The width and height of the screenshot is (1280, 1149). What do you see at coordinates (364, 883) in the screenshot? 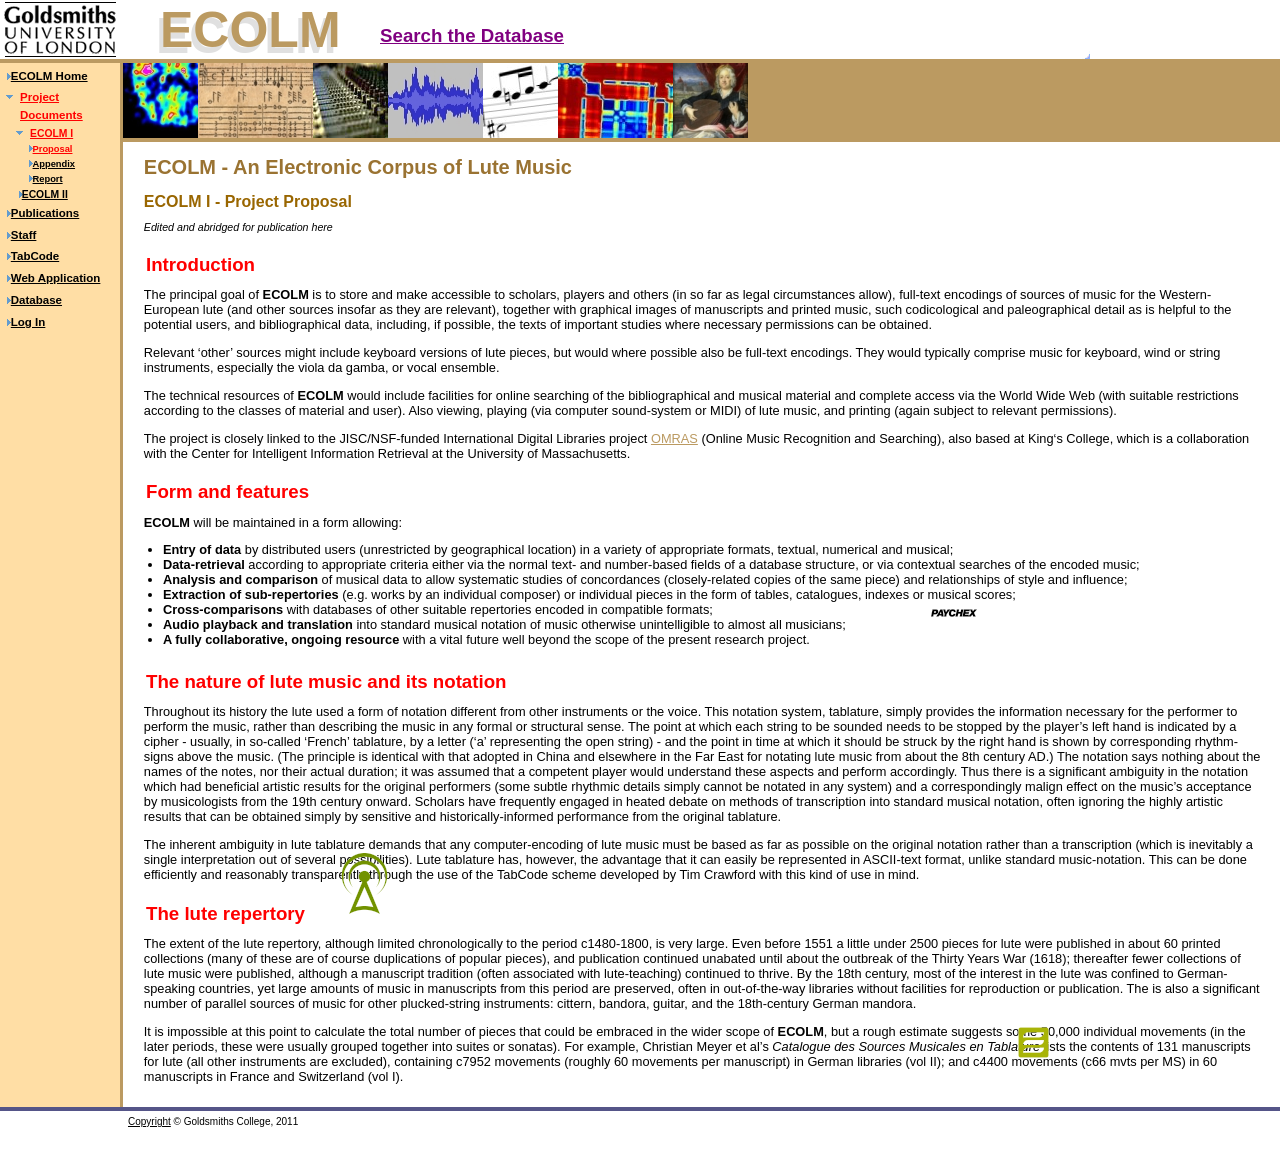
I see `statuspal brand logo` at bounding box center [364, 883].